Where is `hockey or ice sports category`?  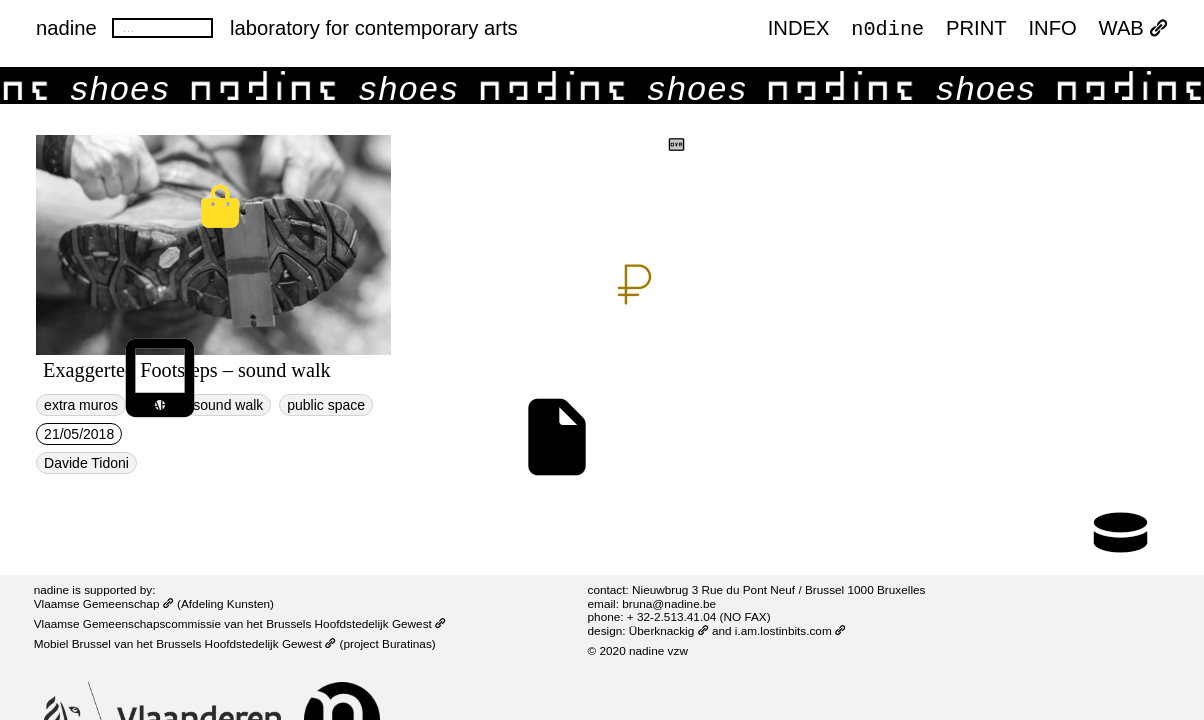 hockey or ice sports category is located at coordinates (1120, 532).